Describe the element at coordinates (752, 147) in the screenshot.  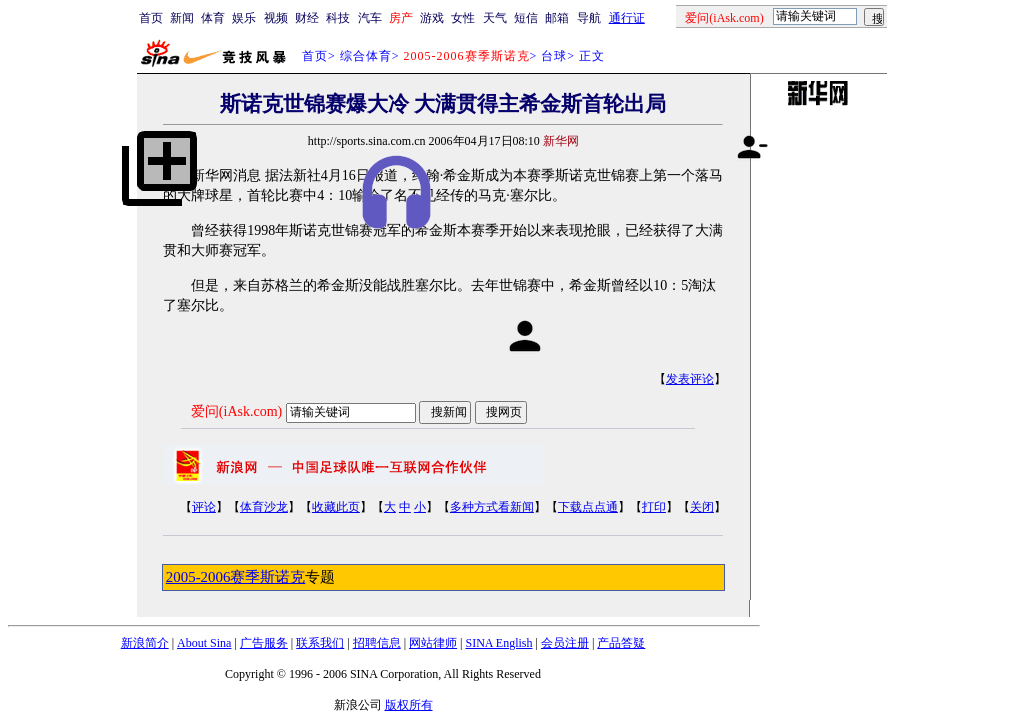
I see `remove a contact or friend` at that location.